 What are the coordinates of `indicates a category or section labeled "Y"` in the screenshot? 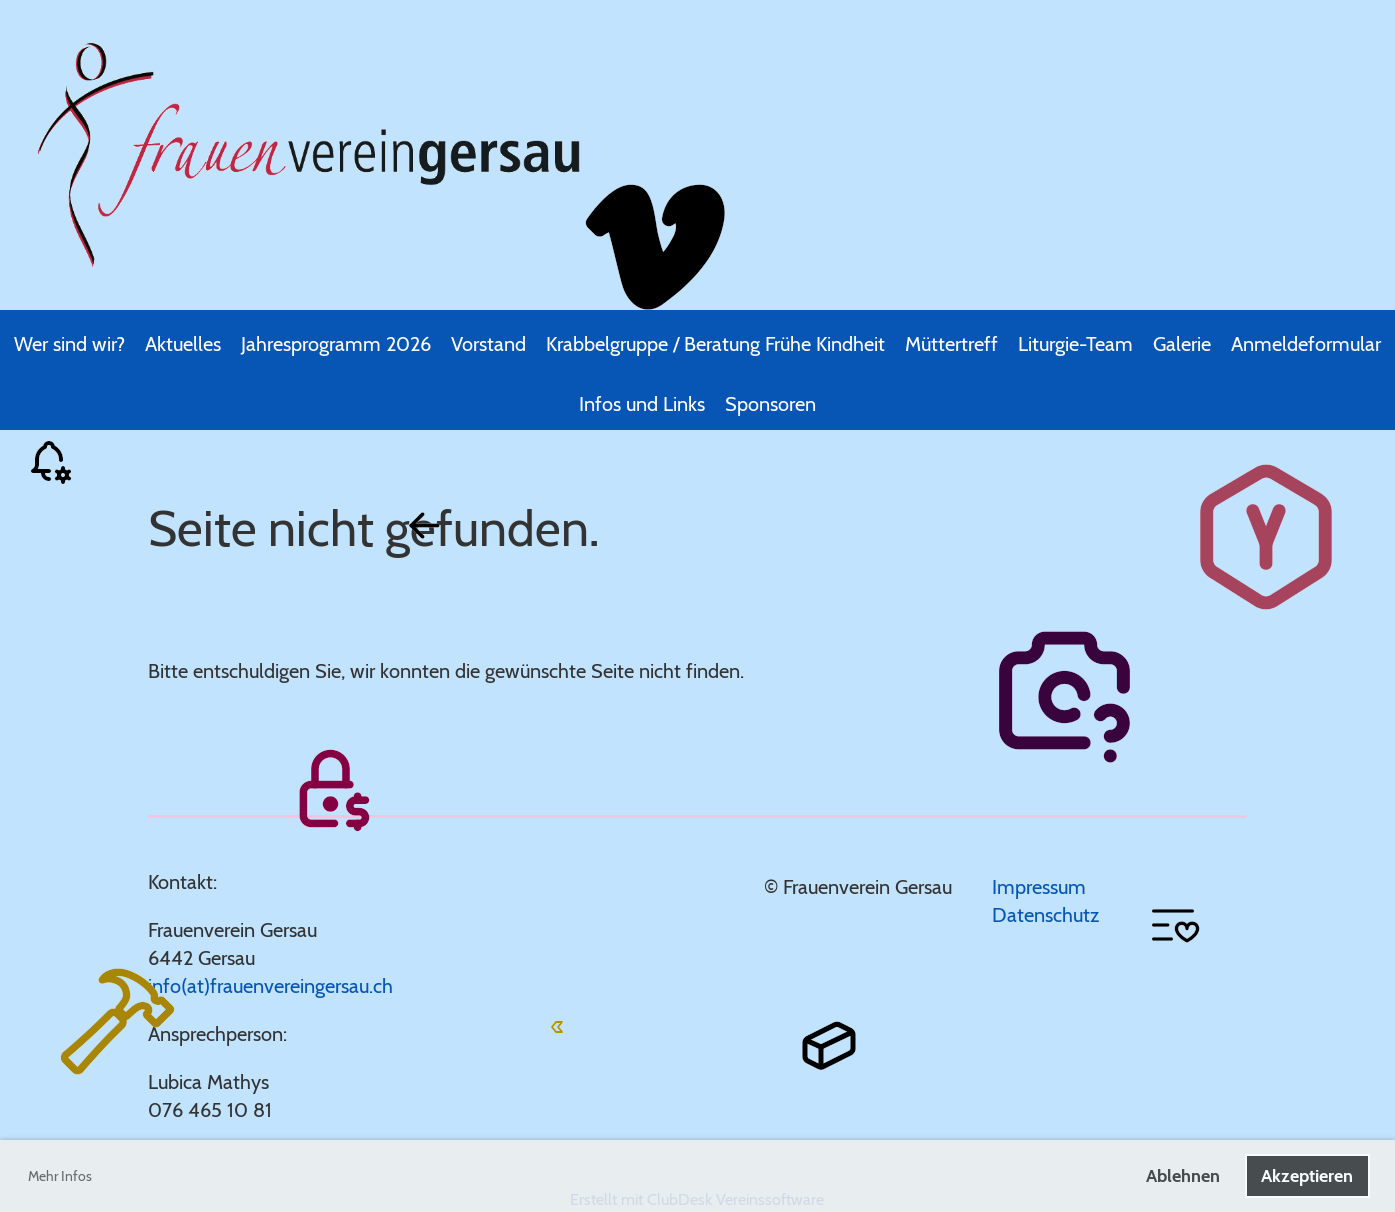 It's located at (1266, 537).